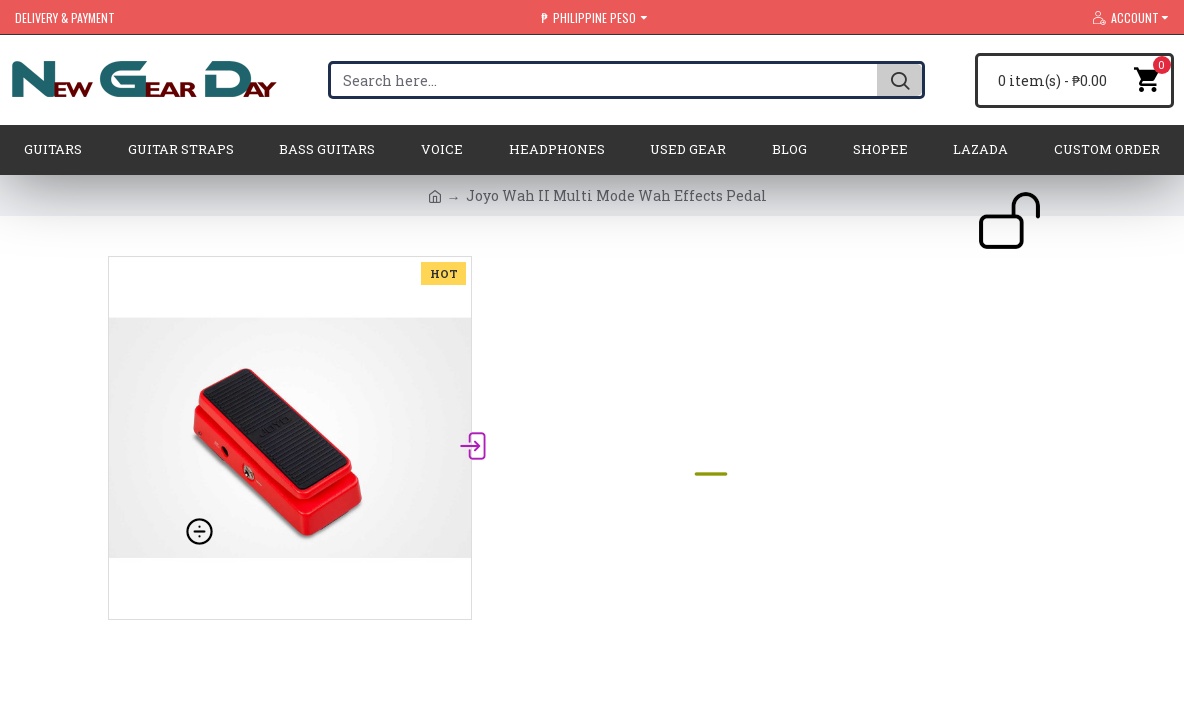  What do you see at coordinates (199, 531) in the screenshot?
I see `perform division calculation` at bounding box center [199, 531].